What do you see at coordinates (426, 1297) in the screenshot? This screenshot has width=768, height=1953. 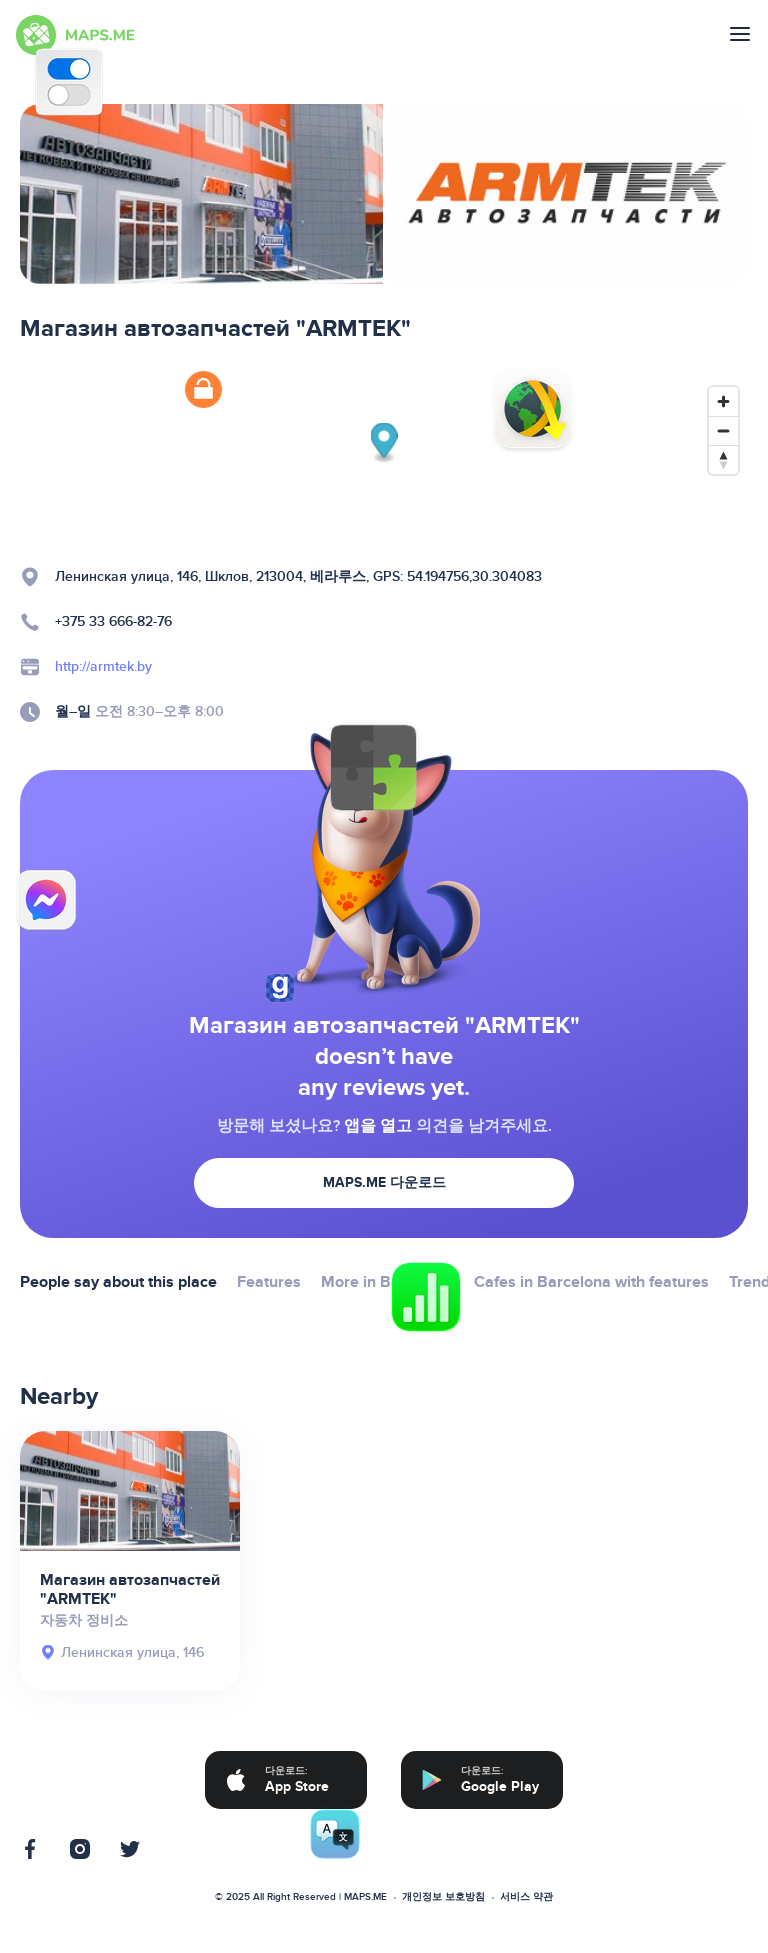 I see `open LibreOffice Calc spreadsheet application` at bounding box center [426, 1297].